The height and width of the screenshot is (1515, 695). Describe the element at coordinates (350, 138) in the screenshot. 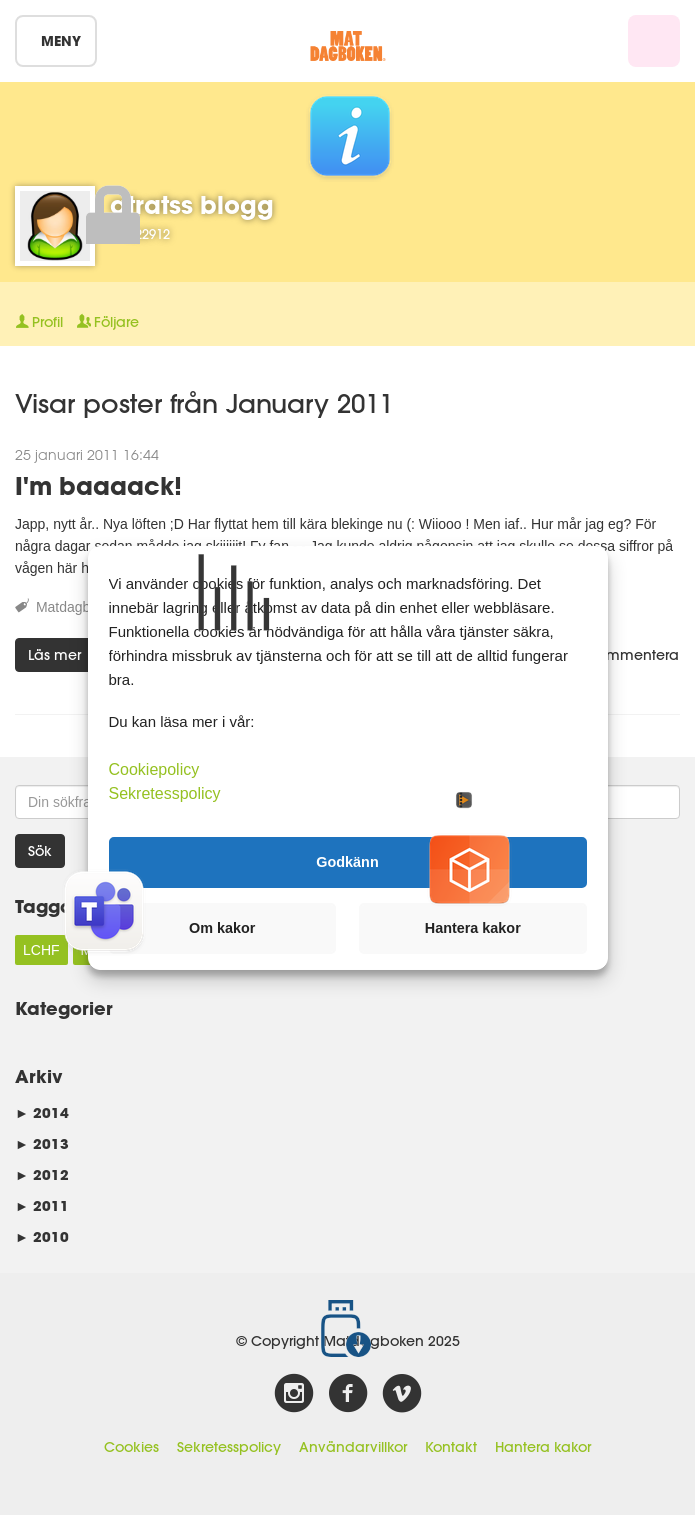

I see `view more information or details` at that location.